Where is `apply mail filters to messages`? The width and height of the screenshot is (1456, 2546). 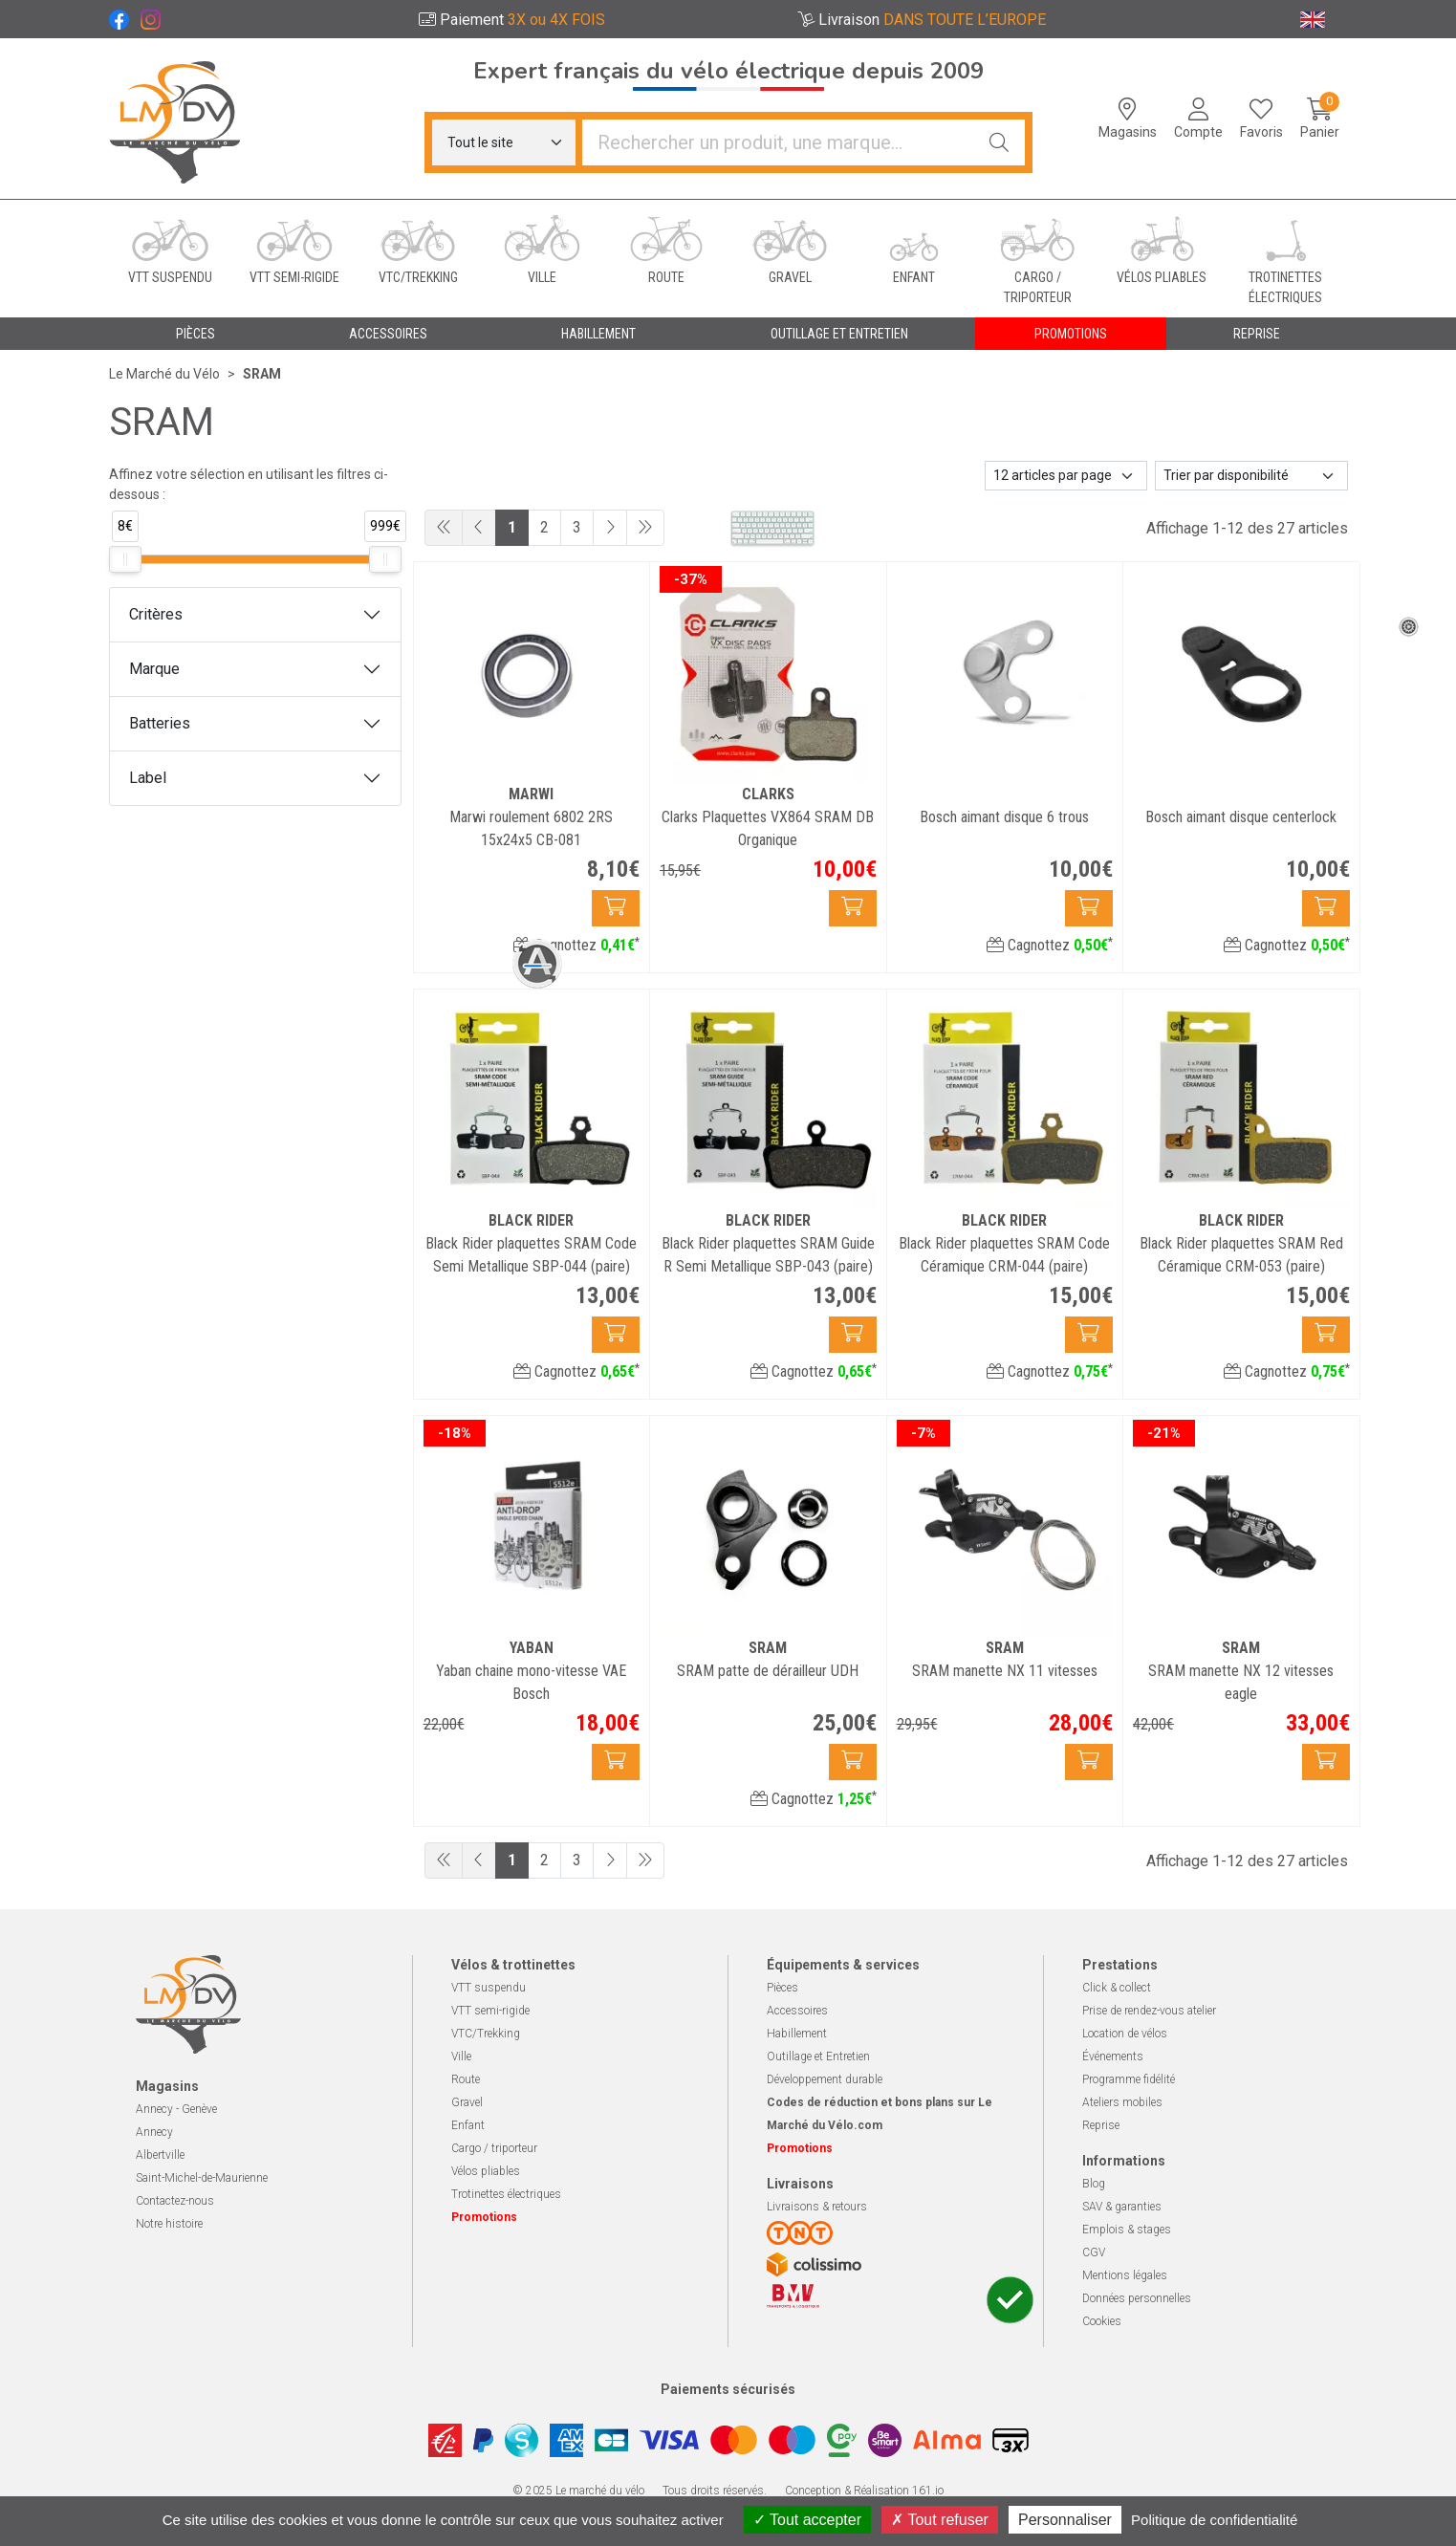 apply mail filters to messages is located at coordinates (1010, 2299).